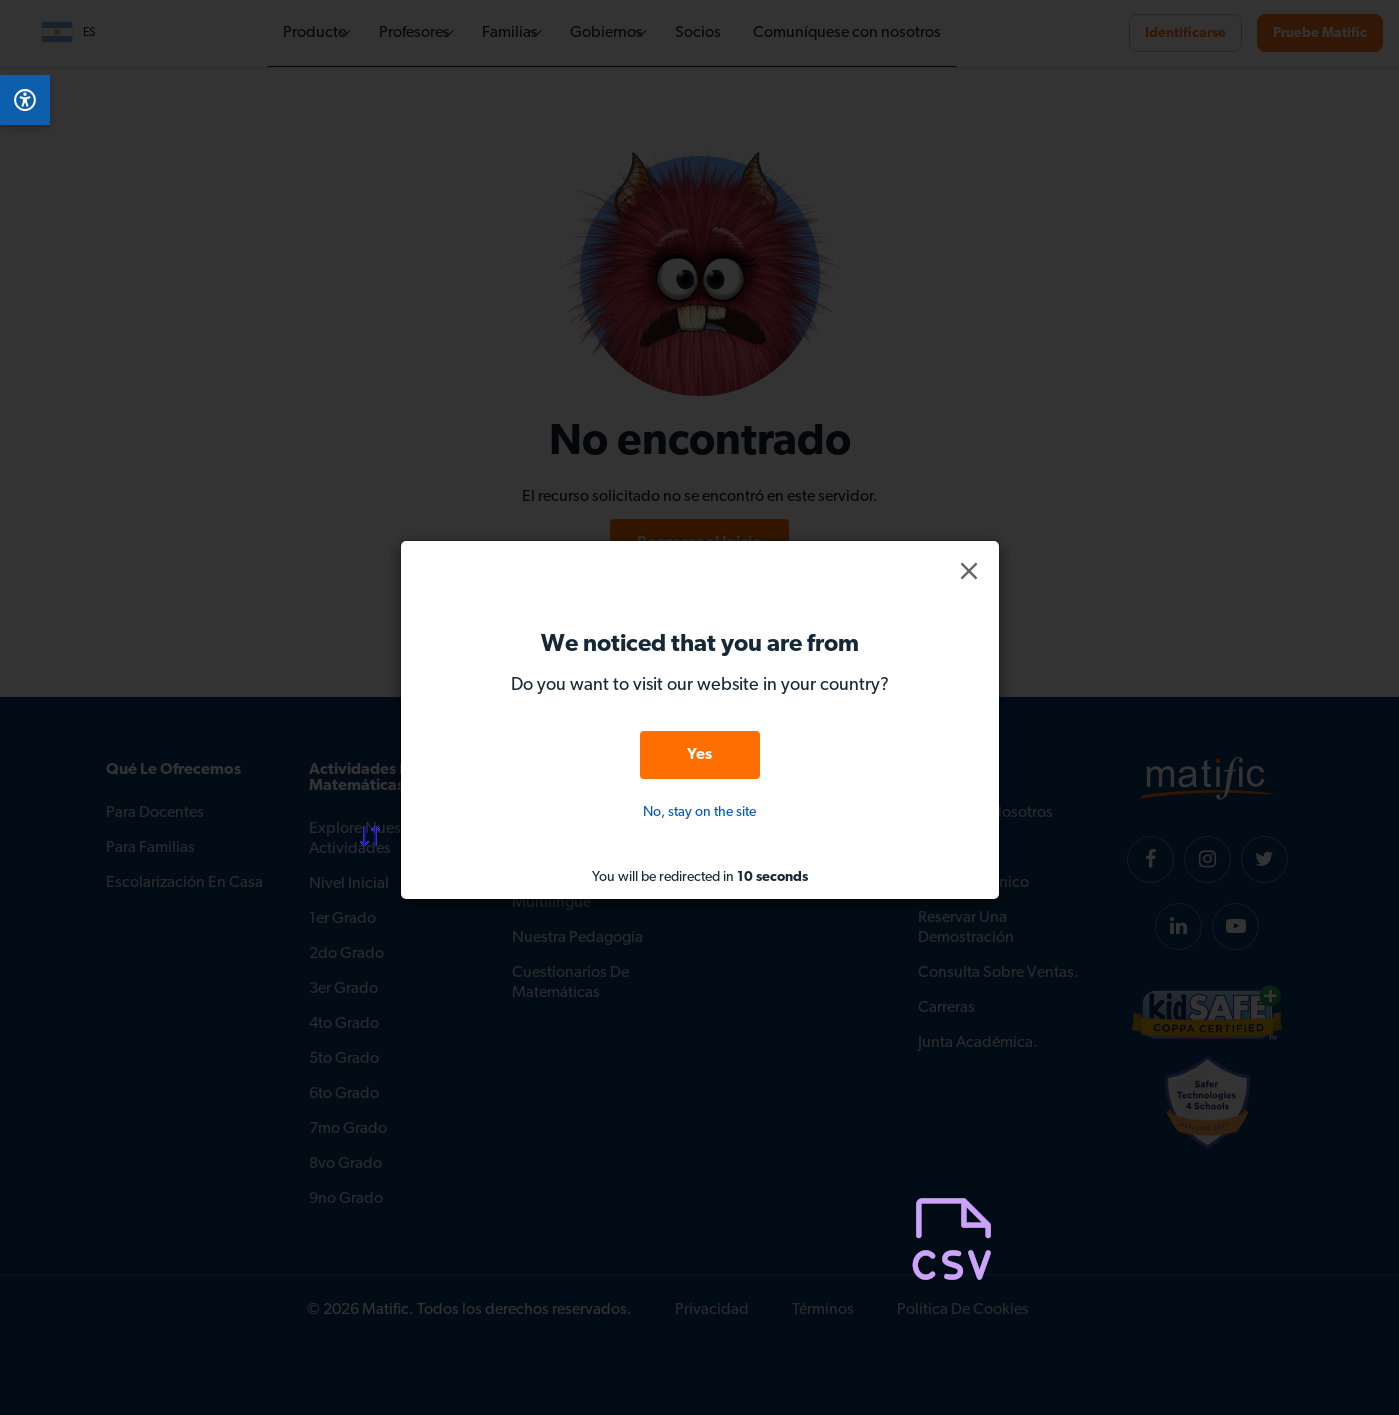 The width and height of the screenshot is (1399, 1415). I want to click on sort items in ascending or descending order, so click(370, 836).